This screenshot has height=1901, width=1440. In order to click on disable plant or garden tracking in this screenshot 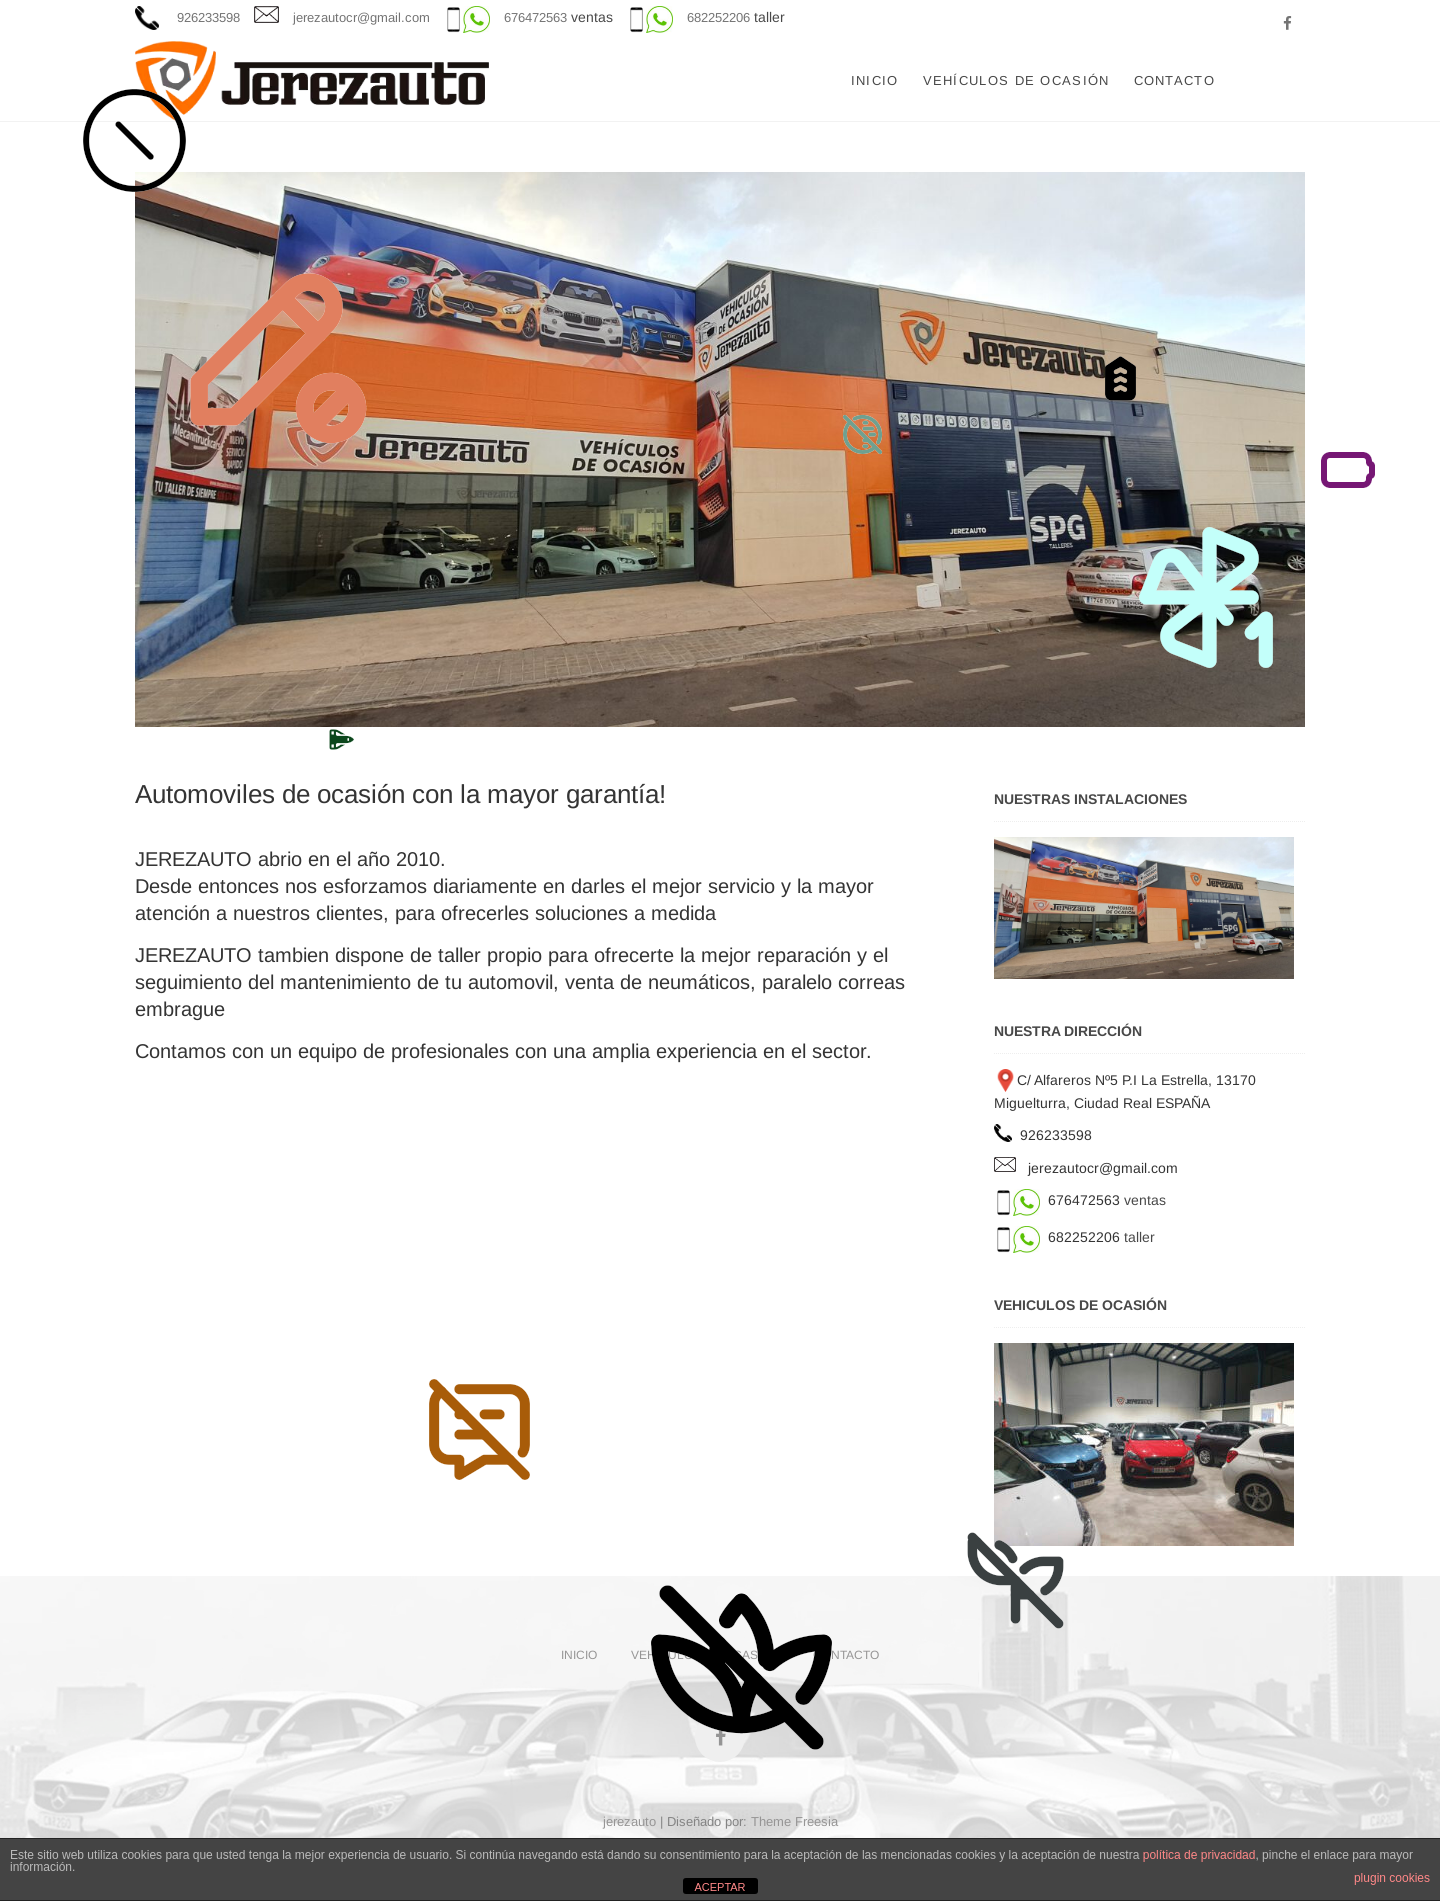, I will do `click(1015, 1580)`.